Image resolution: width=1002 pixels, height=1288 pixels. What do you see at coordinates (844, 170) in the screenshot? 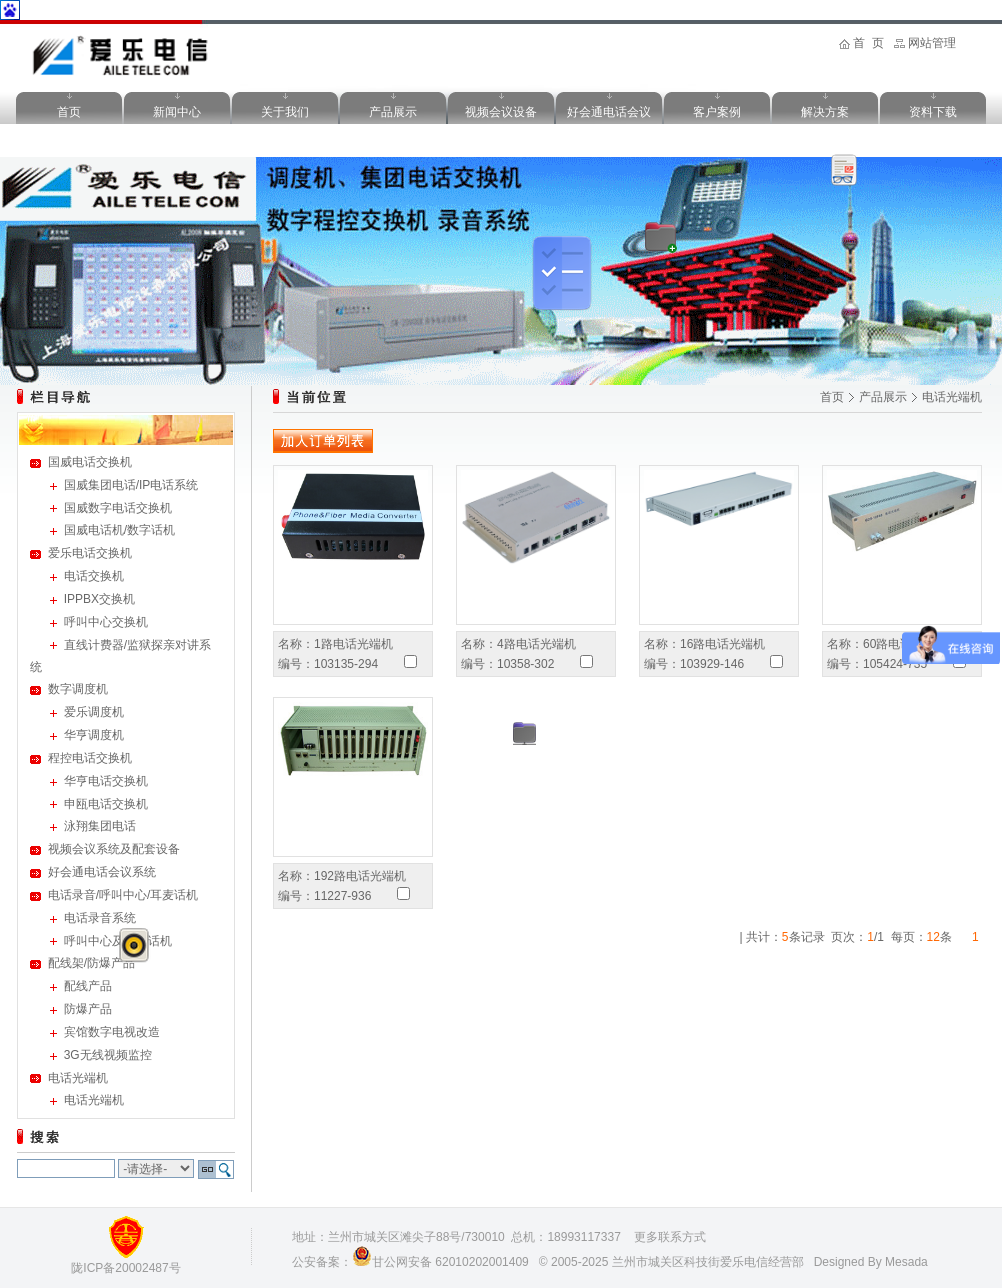
I see `open atril document viewer` at bounding box center [844, 170].